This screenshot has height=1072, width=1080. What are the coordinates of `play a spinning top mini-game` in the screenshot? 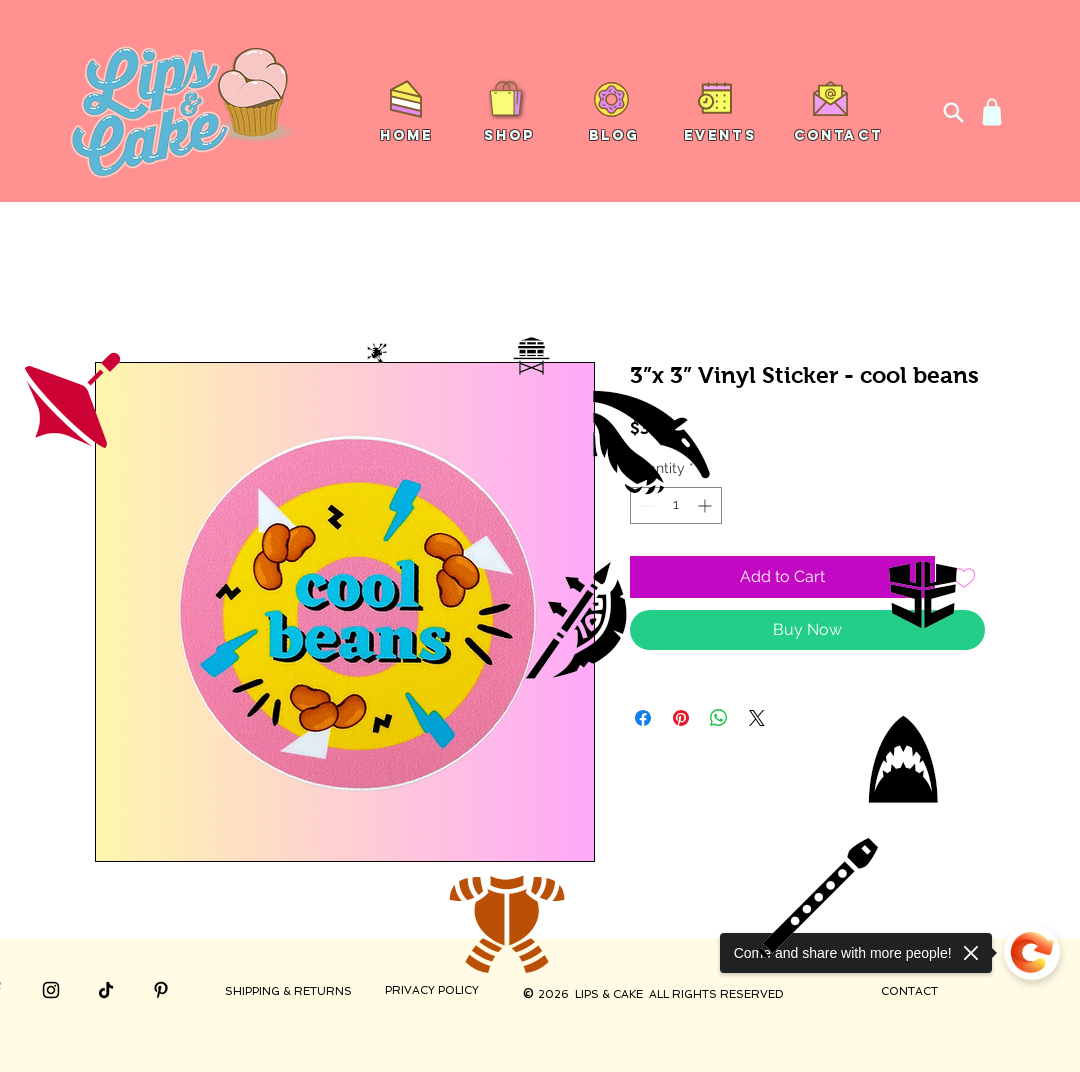 It's located at (72, 400).